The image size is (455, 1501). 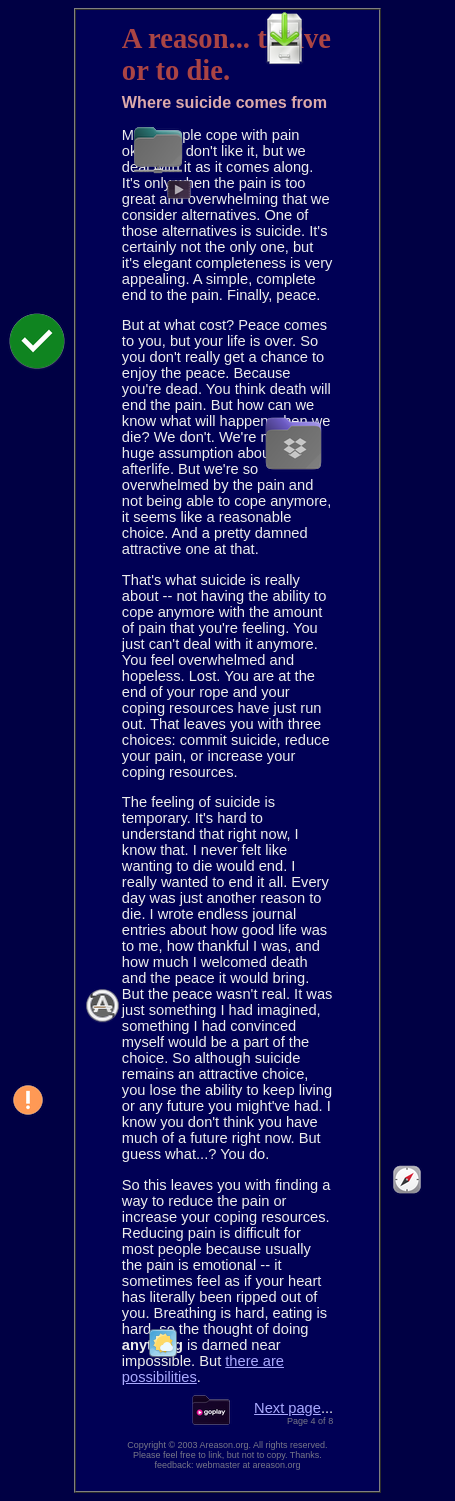 What do you see at coordinates (28, 1100) in the screenshot?
I see `indicates locally modified file not yet staged for commit` at bounding box center [28, 1100].